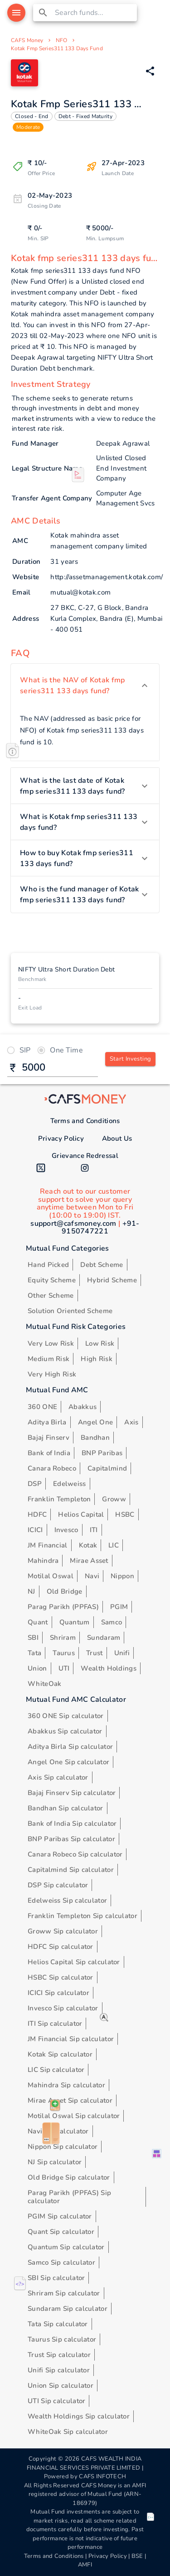  Describe the element at coordinates (151, 2517) in the screenshot. I see `a C++ source code file` at that location.